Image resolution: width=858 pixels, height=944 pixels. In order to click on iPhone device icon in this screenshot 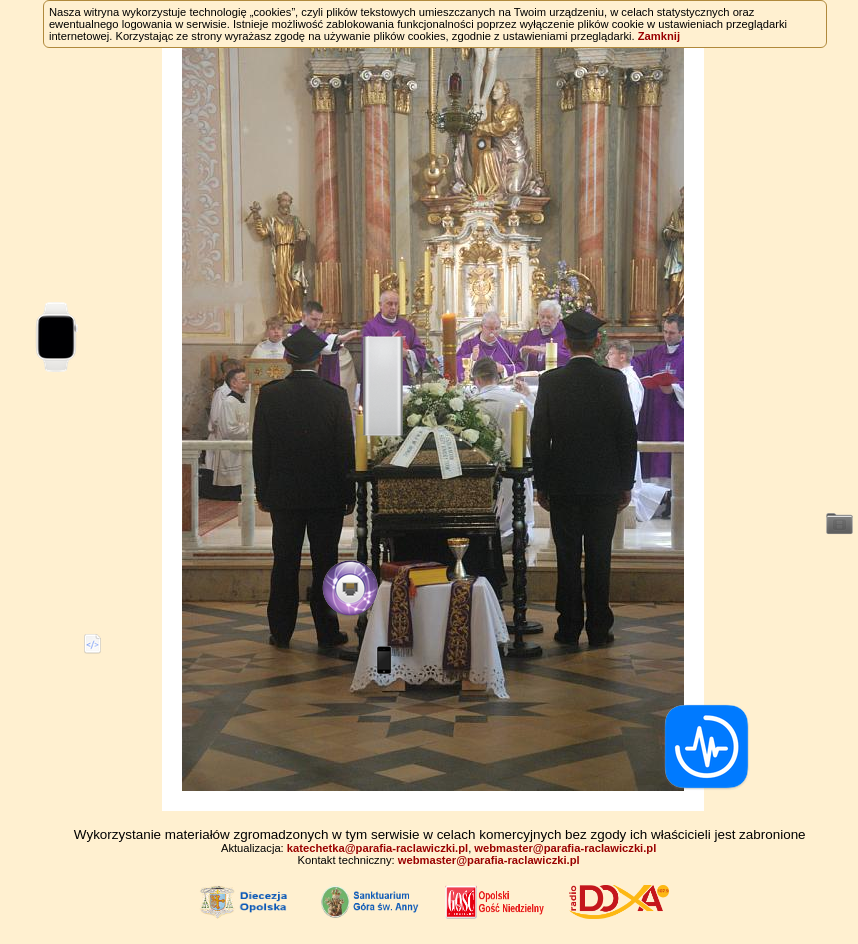, I will do `click(384, 660)`.